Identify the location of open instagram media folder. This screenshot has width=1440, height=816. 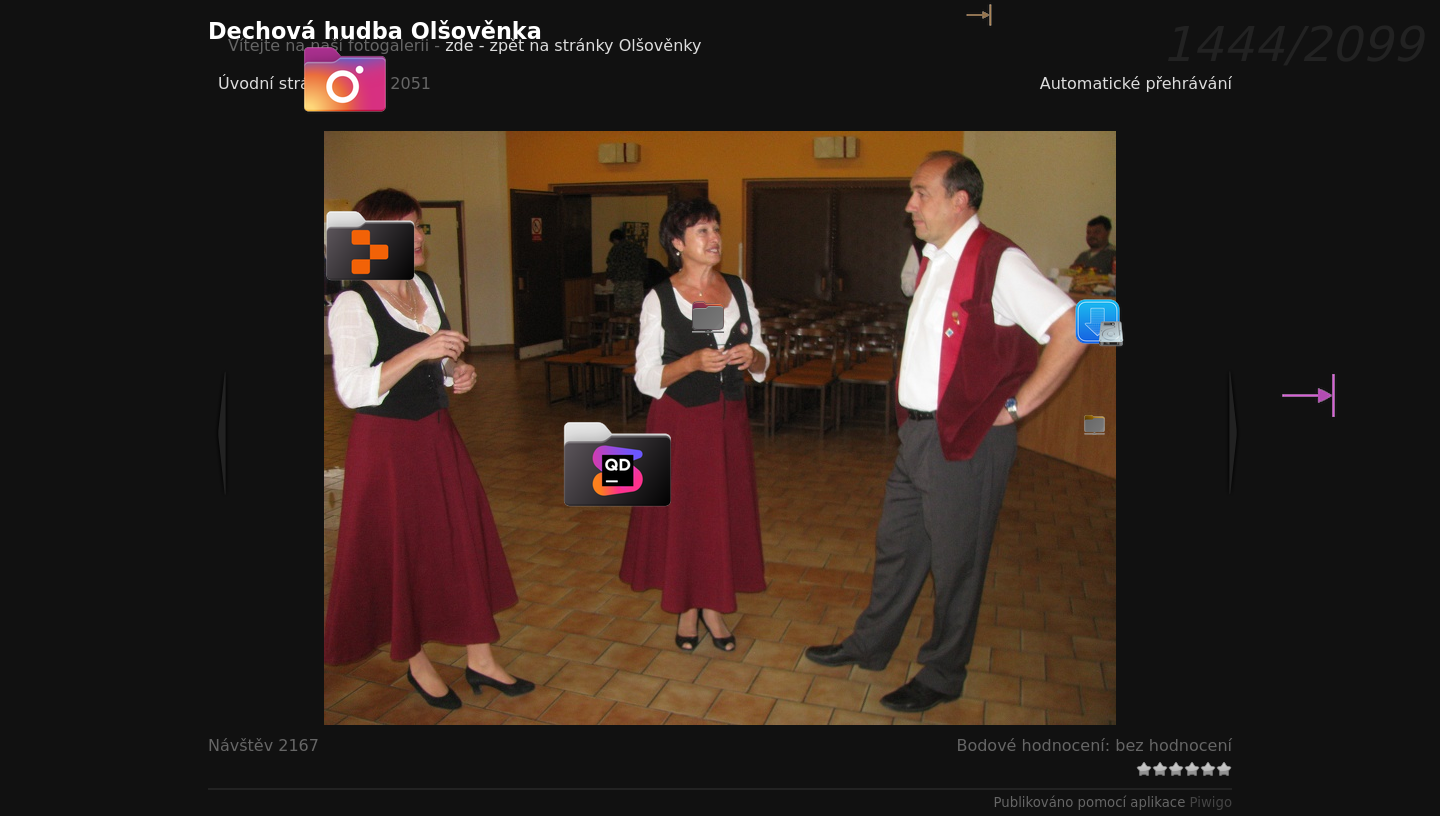
(344, 81).